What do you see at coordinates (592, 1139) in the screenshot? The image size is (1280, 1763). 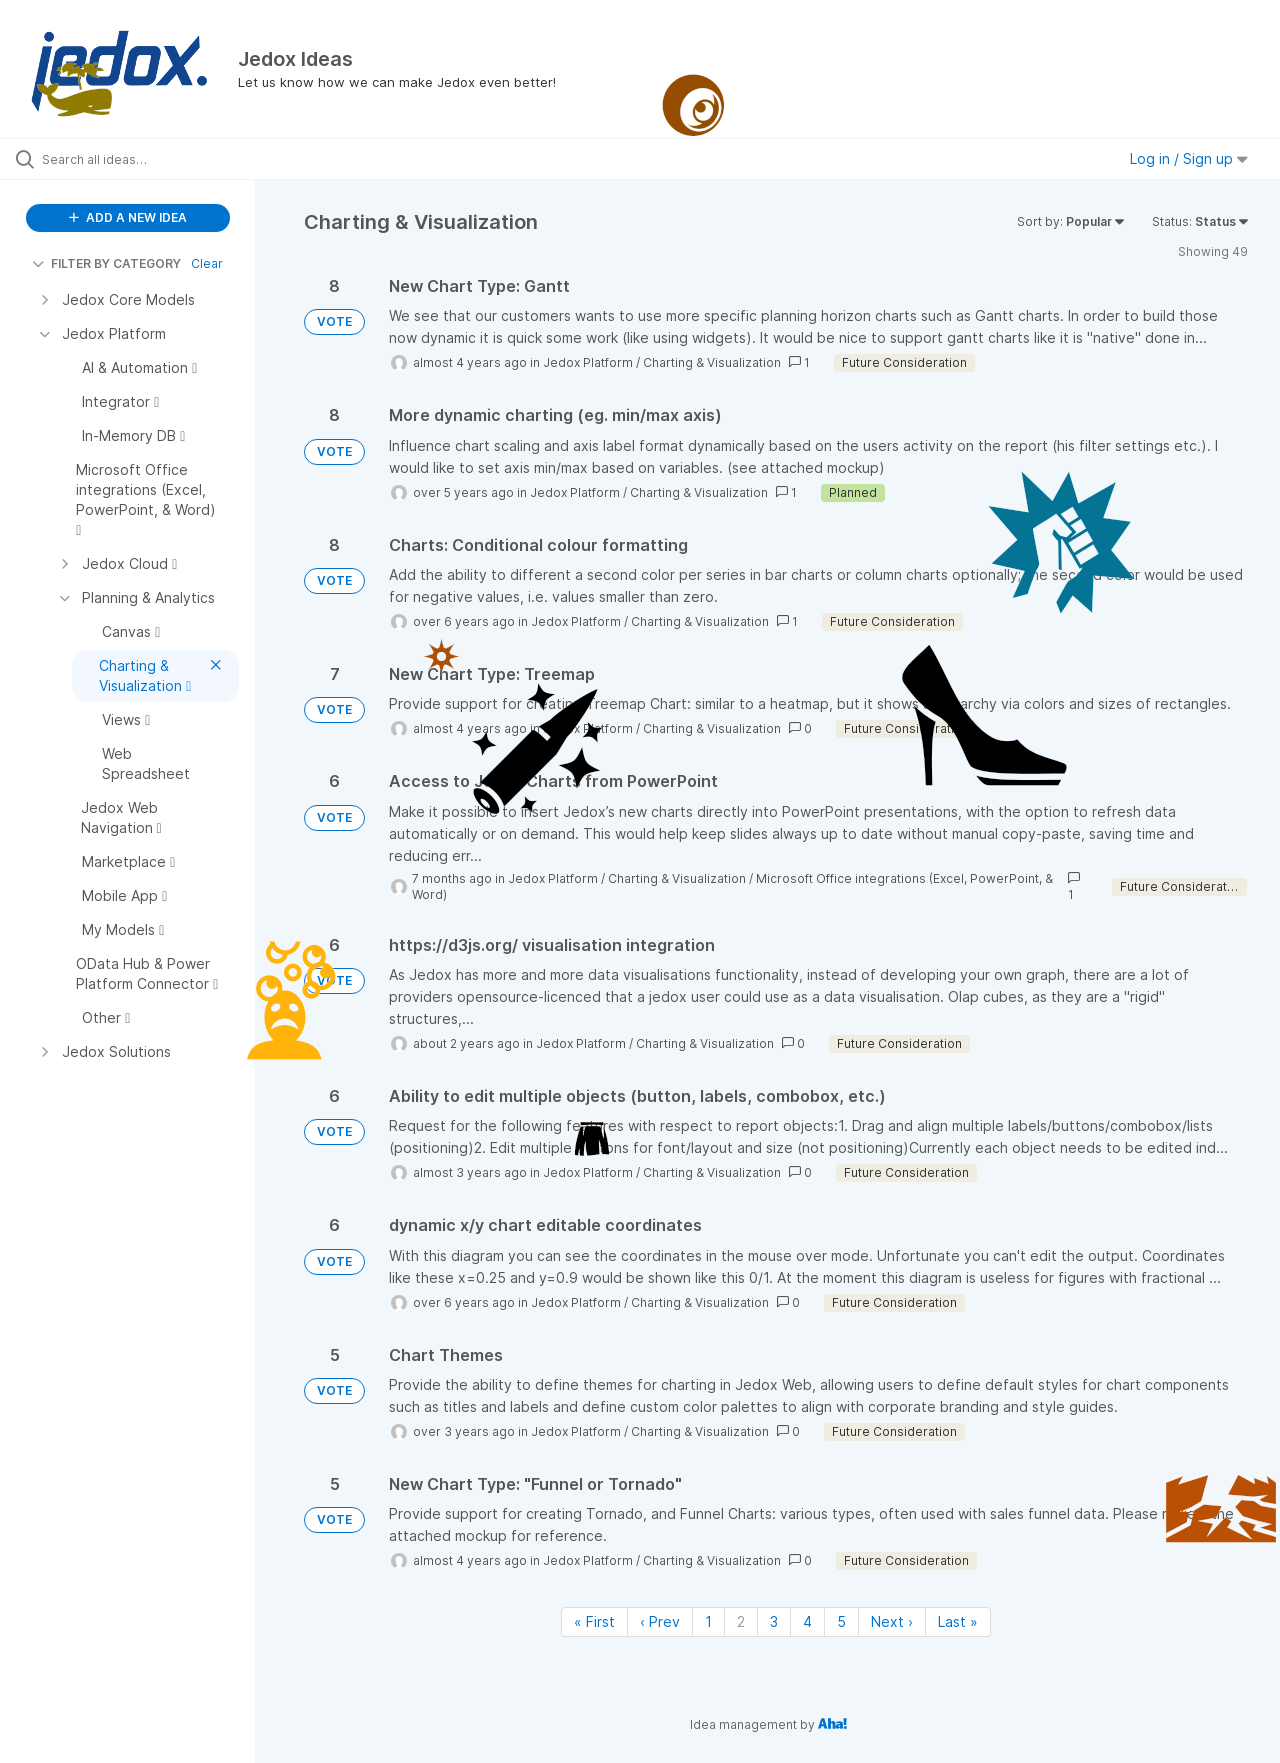 I see `browse skirts in clothing catalog` at bounding box center [592, 1139].